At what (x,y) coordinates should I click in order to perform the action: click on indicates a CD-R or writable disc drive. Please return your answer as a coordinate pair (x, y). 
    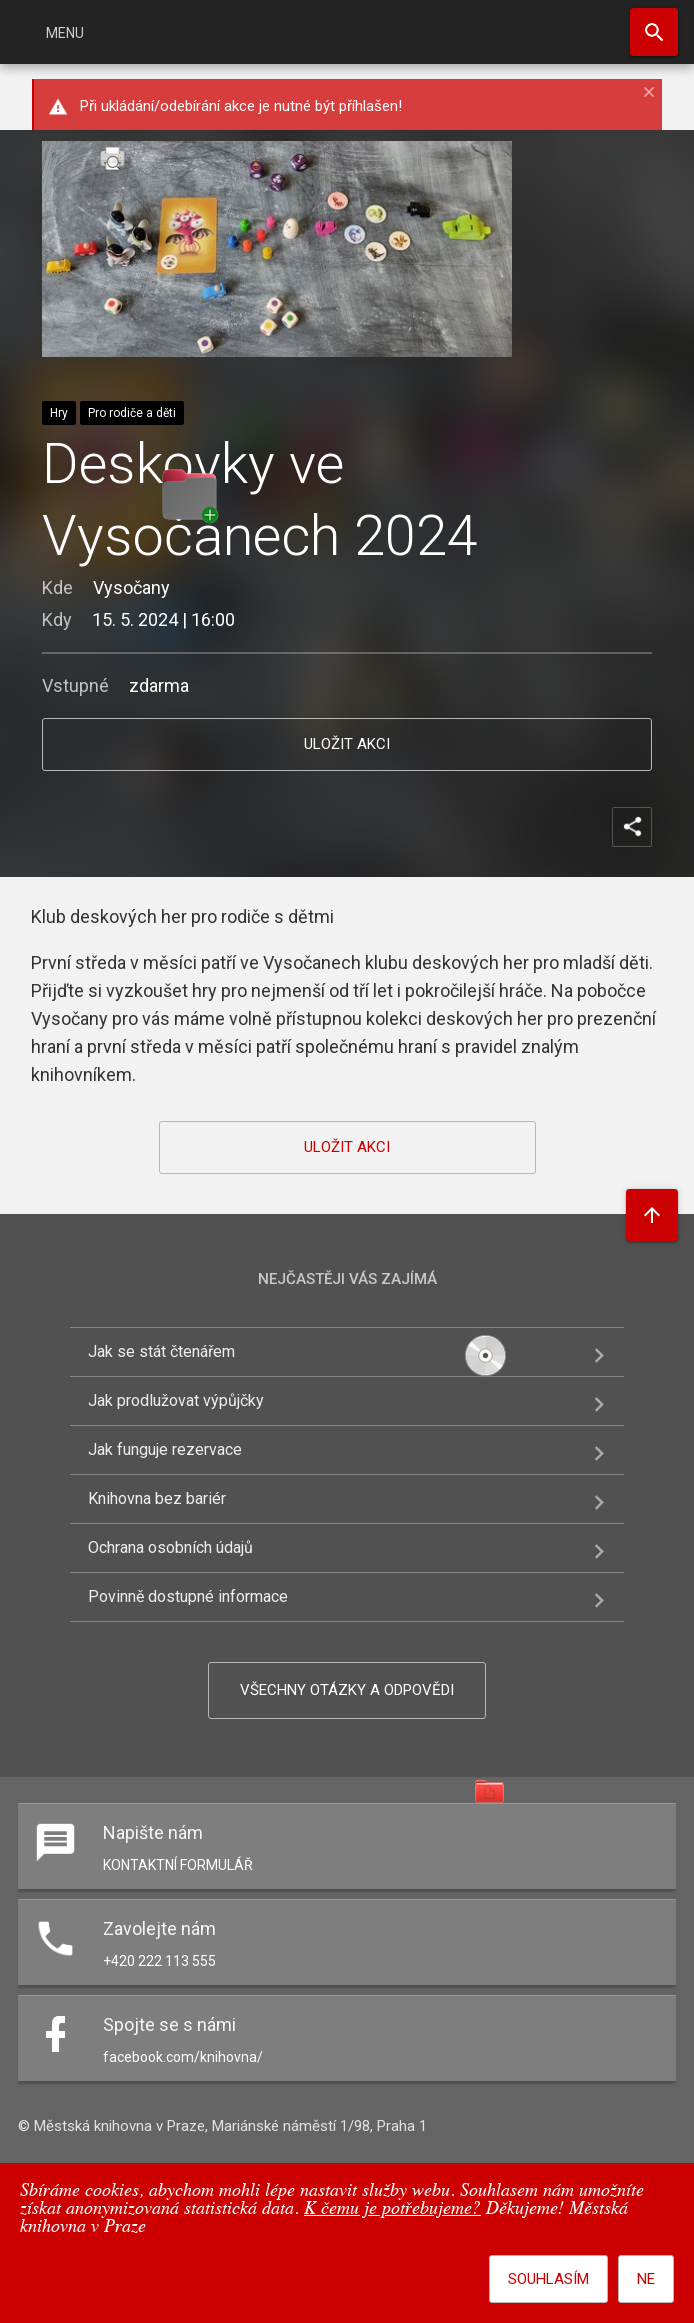
    Looking at the image, I should click on (485, 1355).